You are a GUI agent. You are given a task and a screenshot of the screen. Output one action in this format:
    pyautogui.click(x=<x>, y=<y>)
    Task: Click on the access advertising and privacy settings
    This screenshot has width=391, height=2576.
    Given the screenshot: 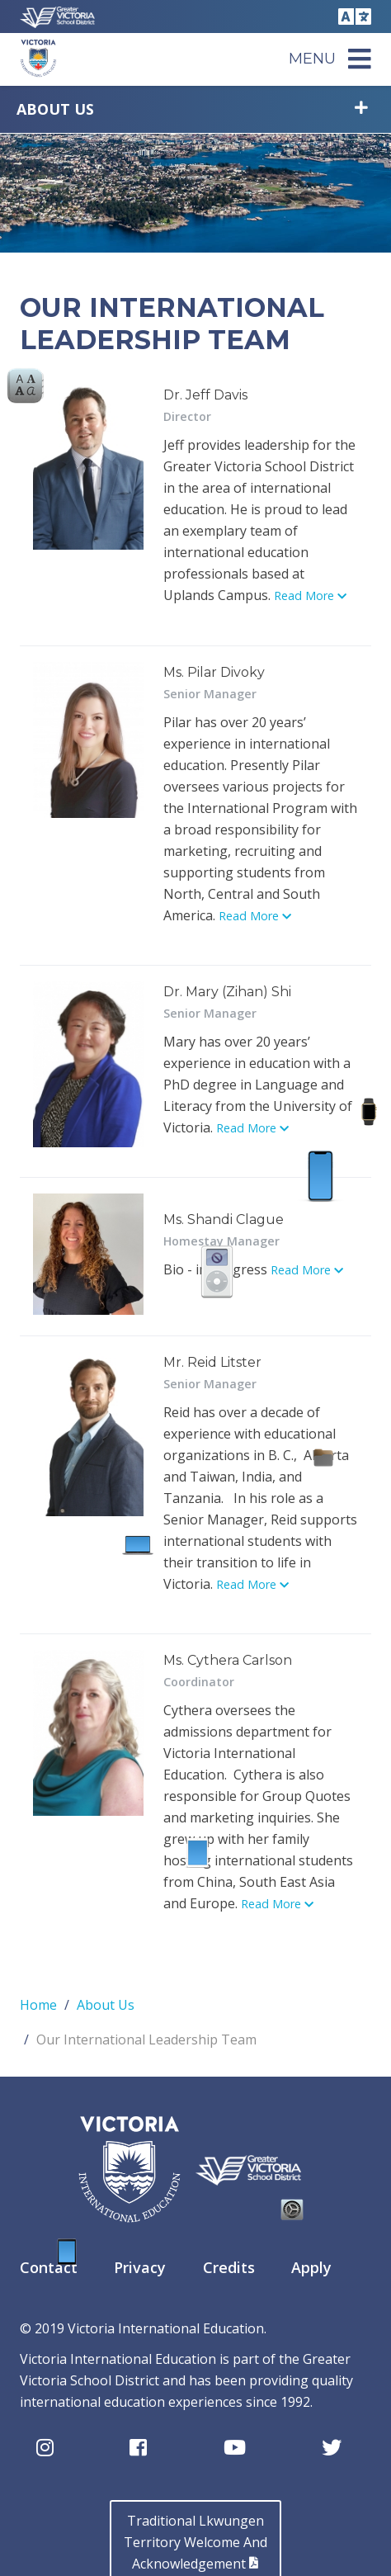 What is the action you would take?
    pyautogui.click(x=292, y=2210)
    